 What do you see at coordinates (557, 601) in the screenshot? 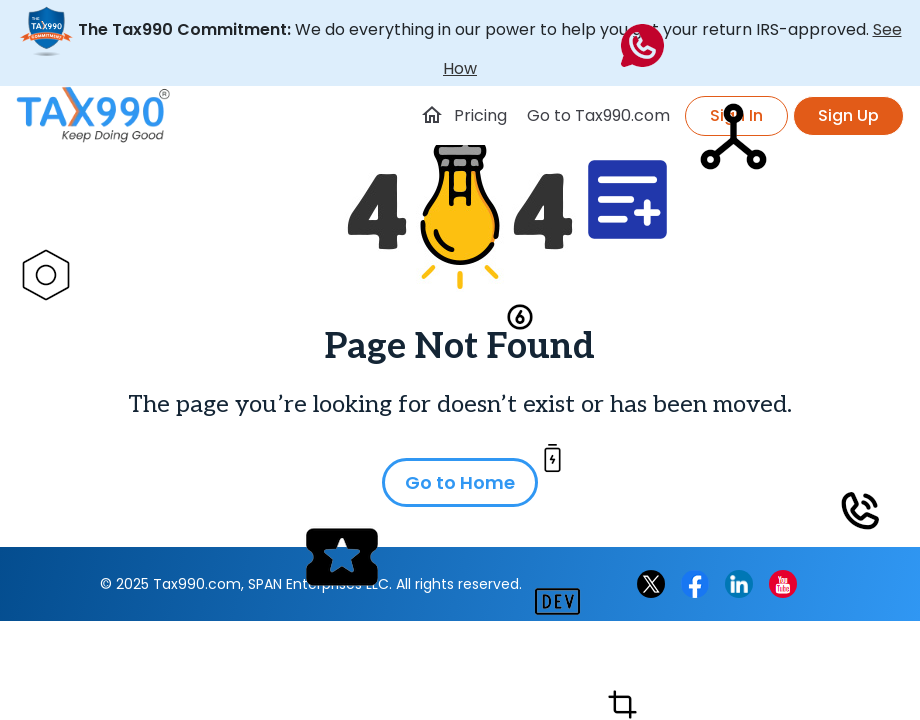
I see `visit the DEV Community platform` at bounding box center [557, 601].